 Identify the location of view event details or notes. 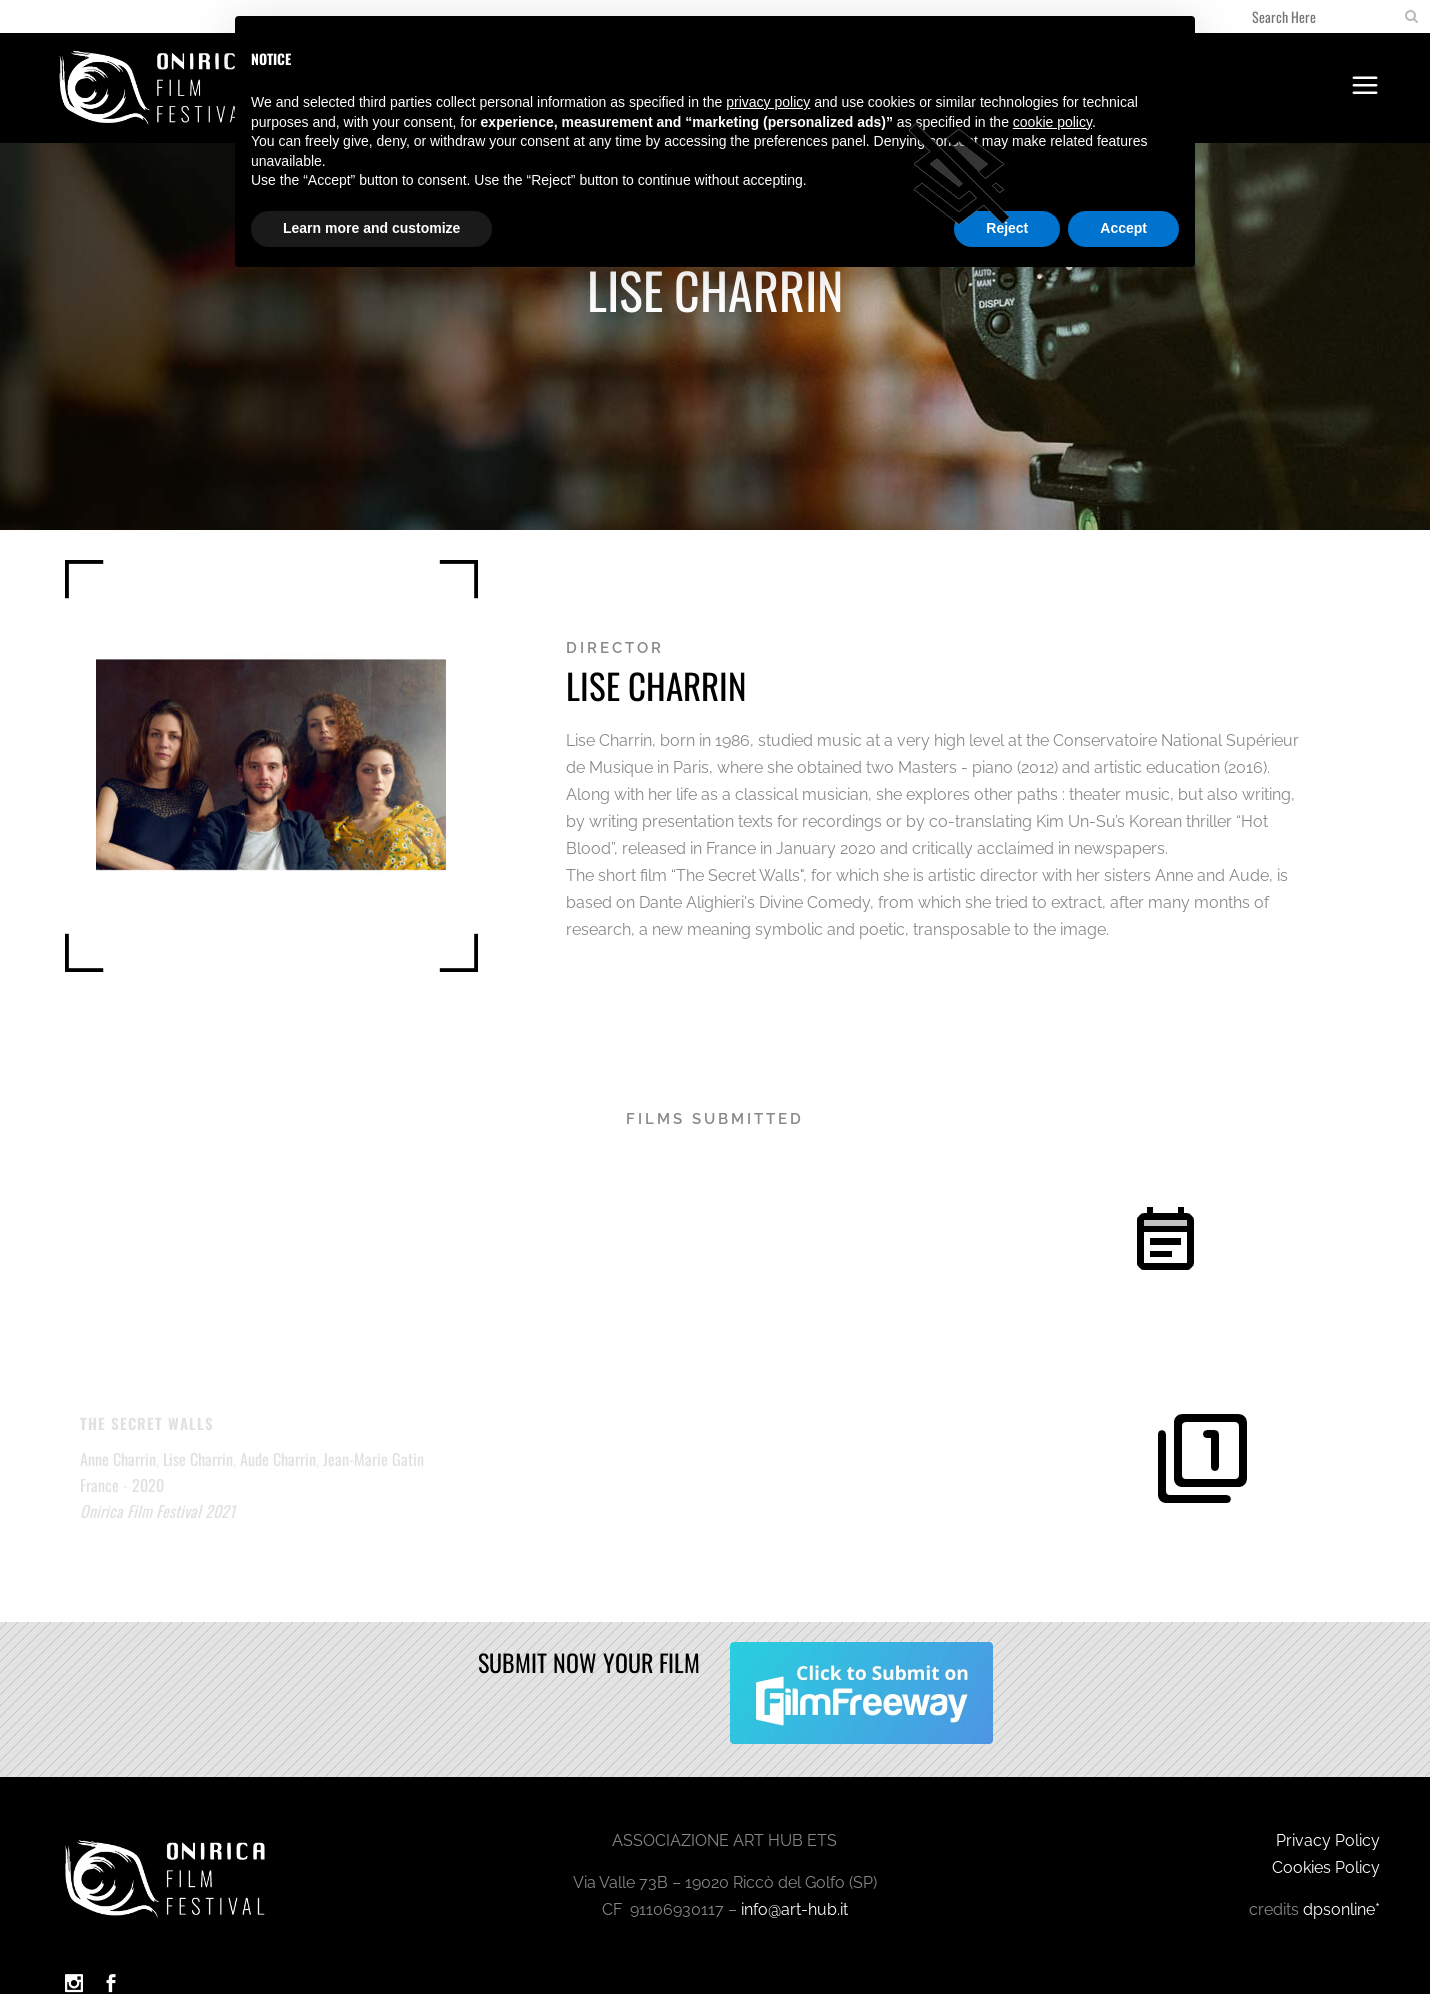
(1165, 1241).